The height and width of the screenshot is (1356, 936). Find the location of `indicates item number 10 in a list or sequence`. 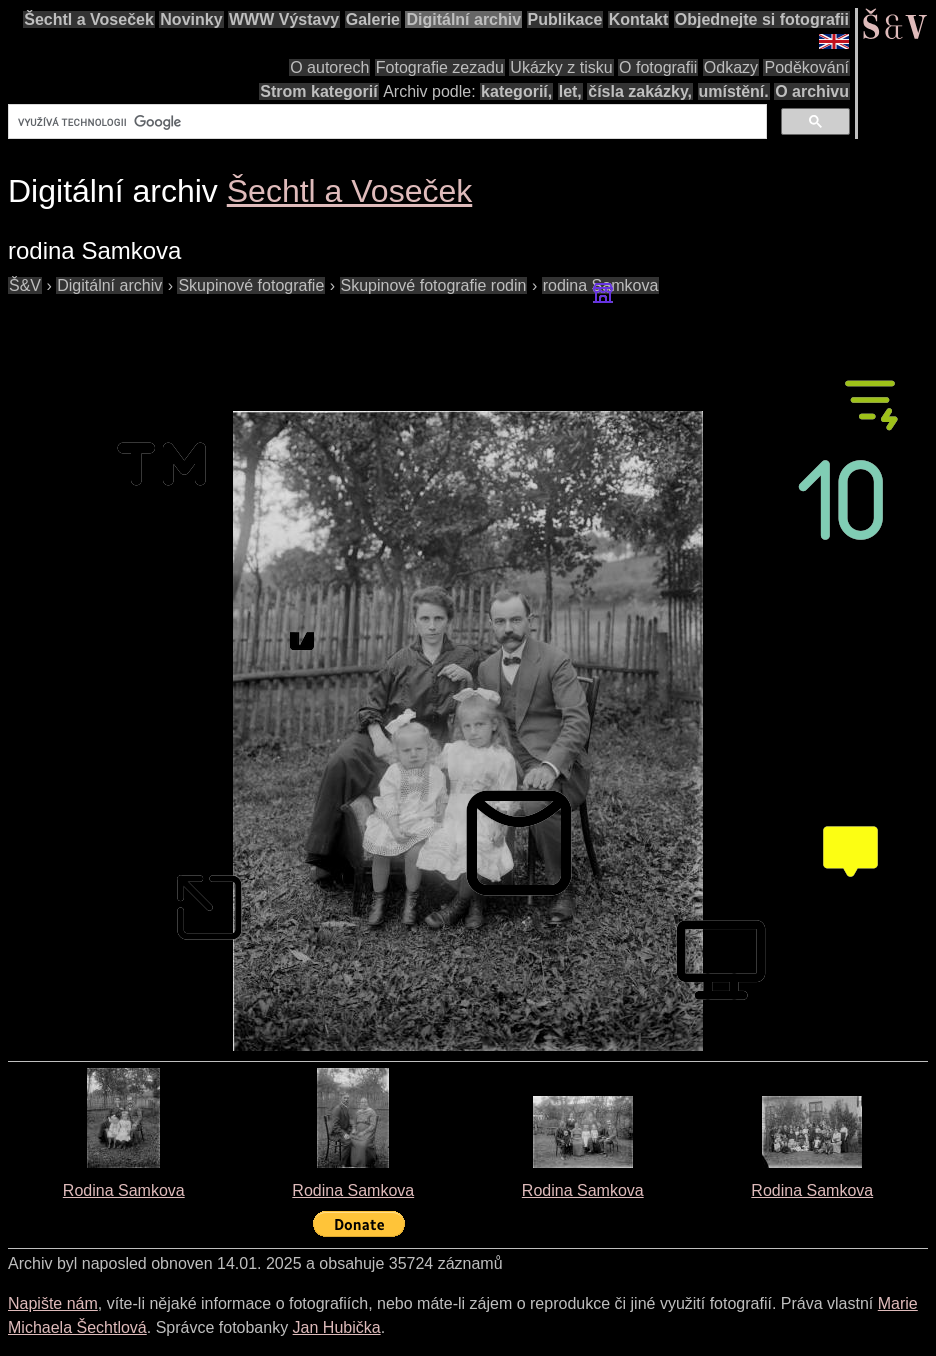

indicates item number 10 in a list or sequence is located at coordinates (843, 500).